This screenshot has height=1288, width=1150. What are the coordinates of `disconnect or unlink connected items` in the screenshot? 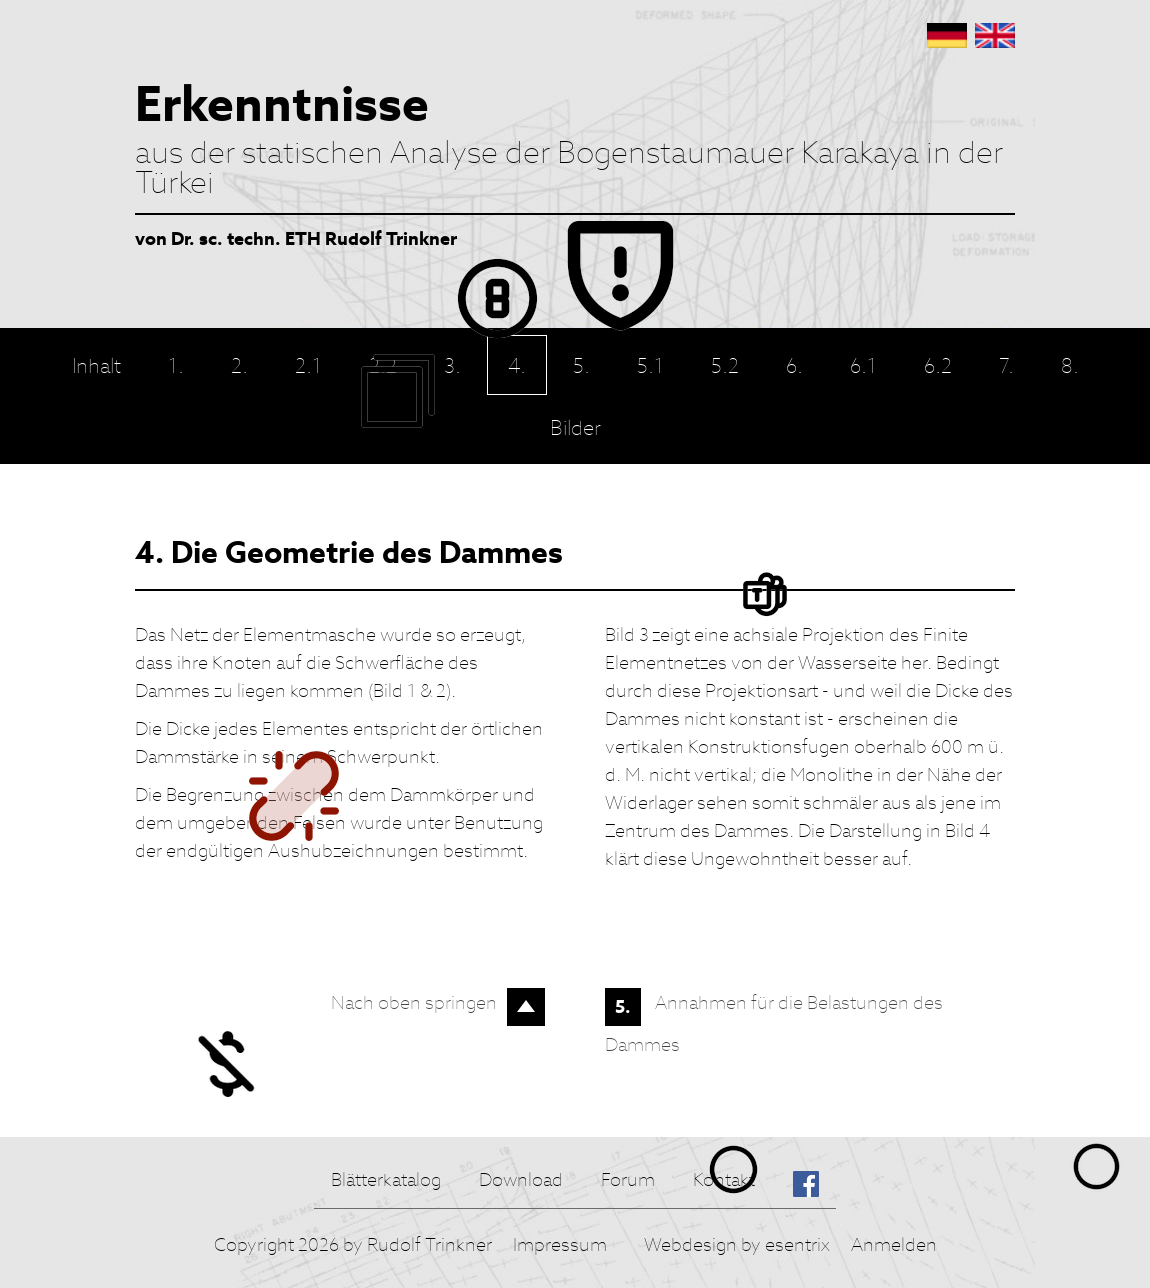 It's located at (294, 796).